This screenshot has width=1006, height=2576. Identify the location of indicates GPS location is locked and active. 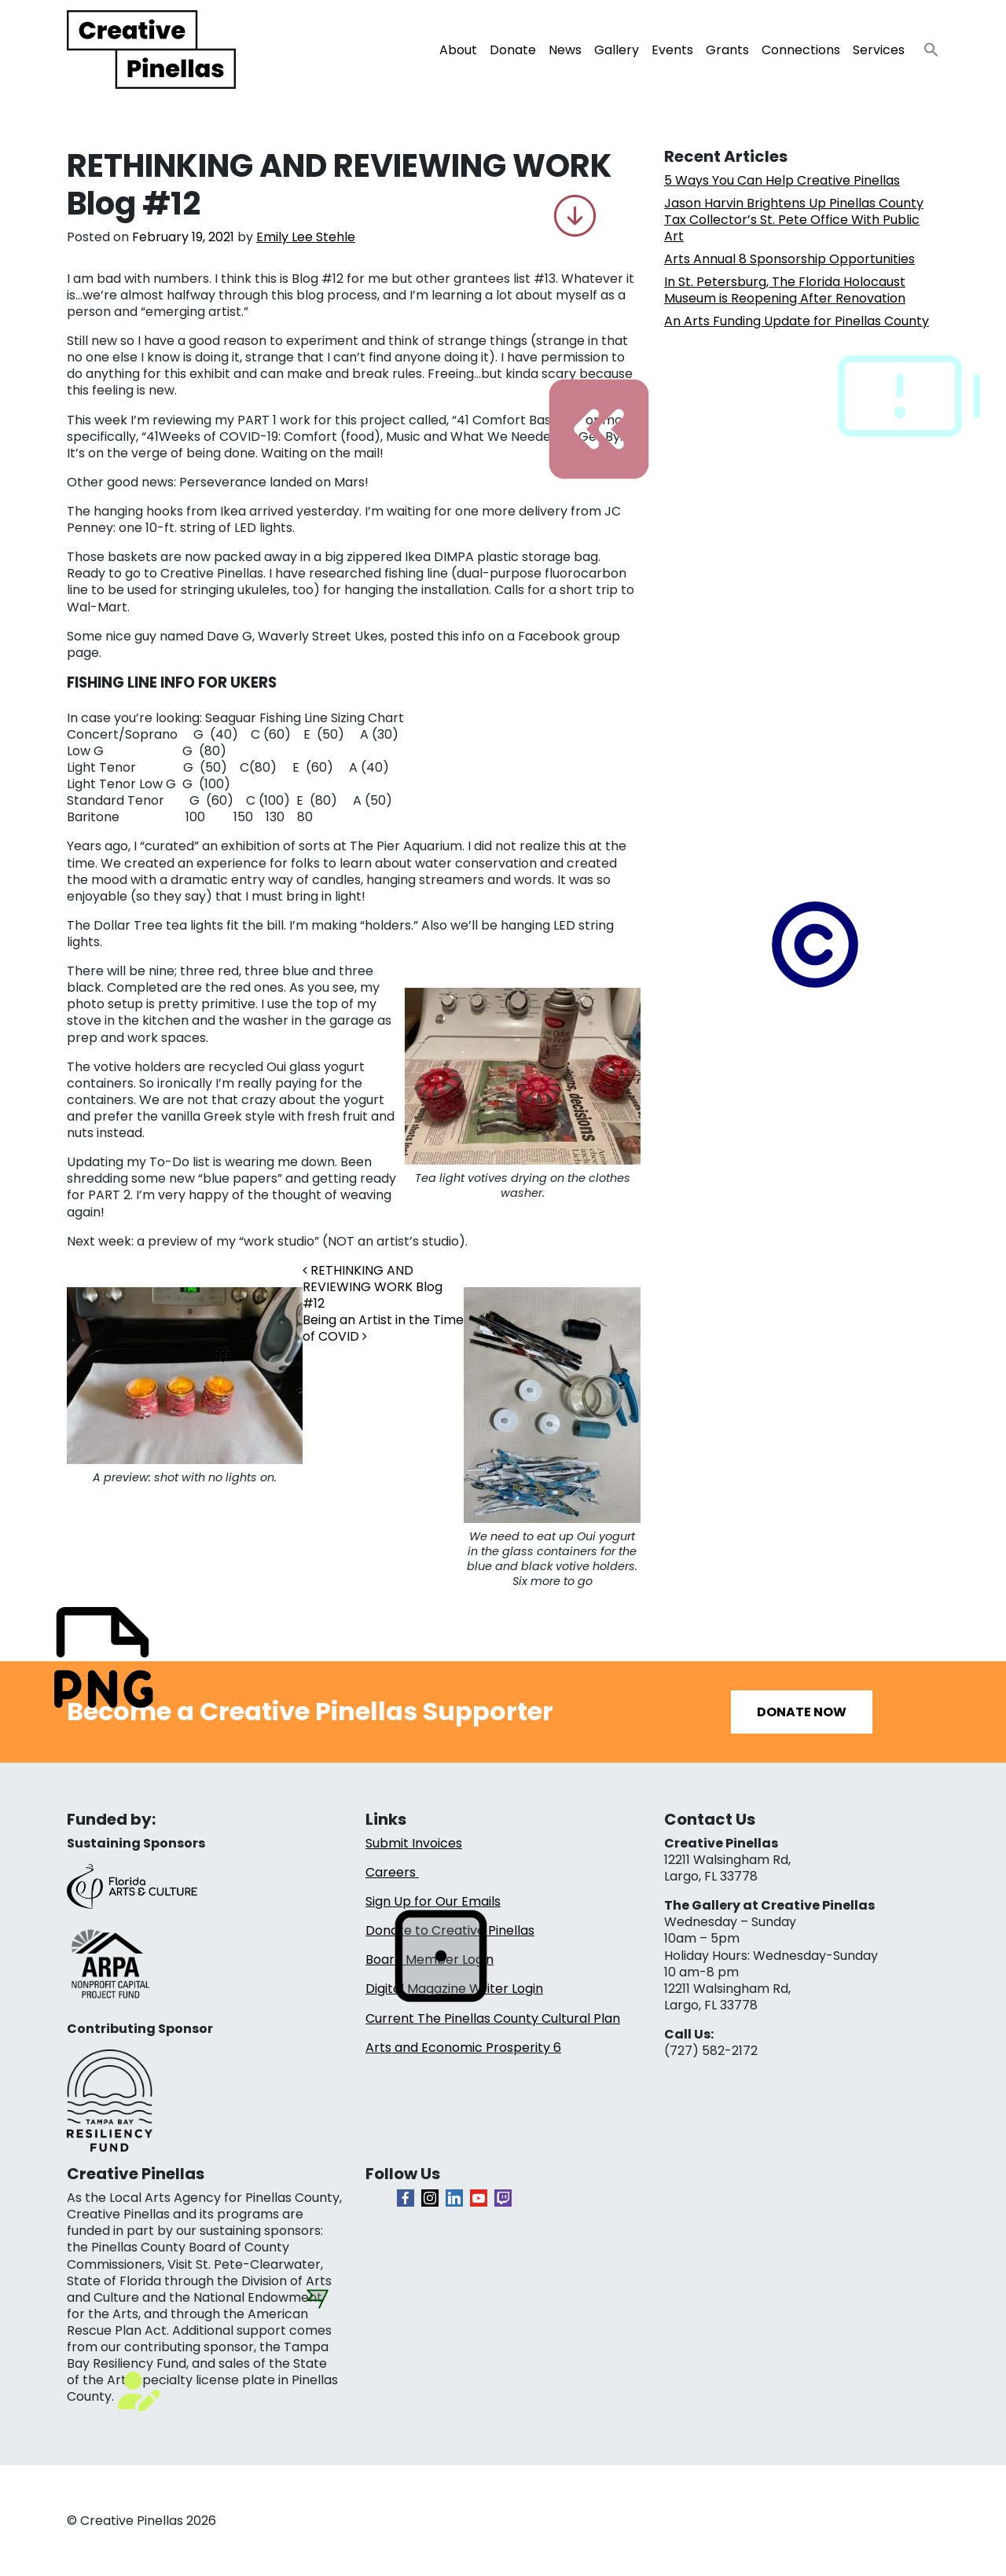
(223, 1354).